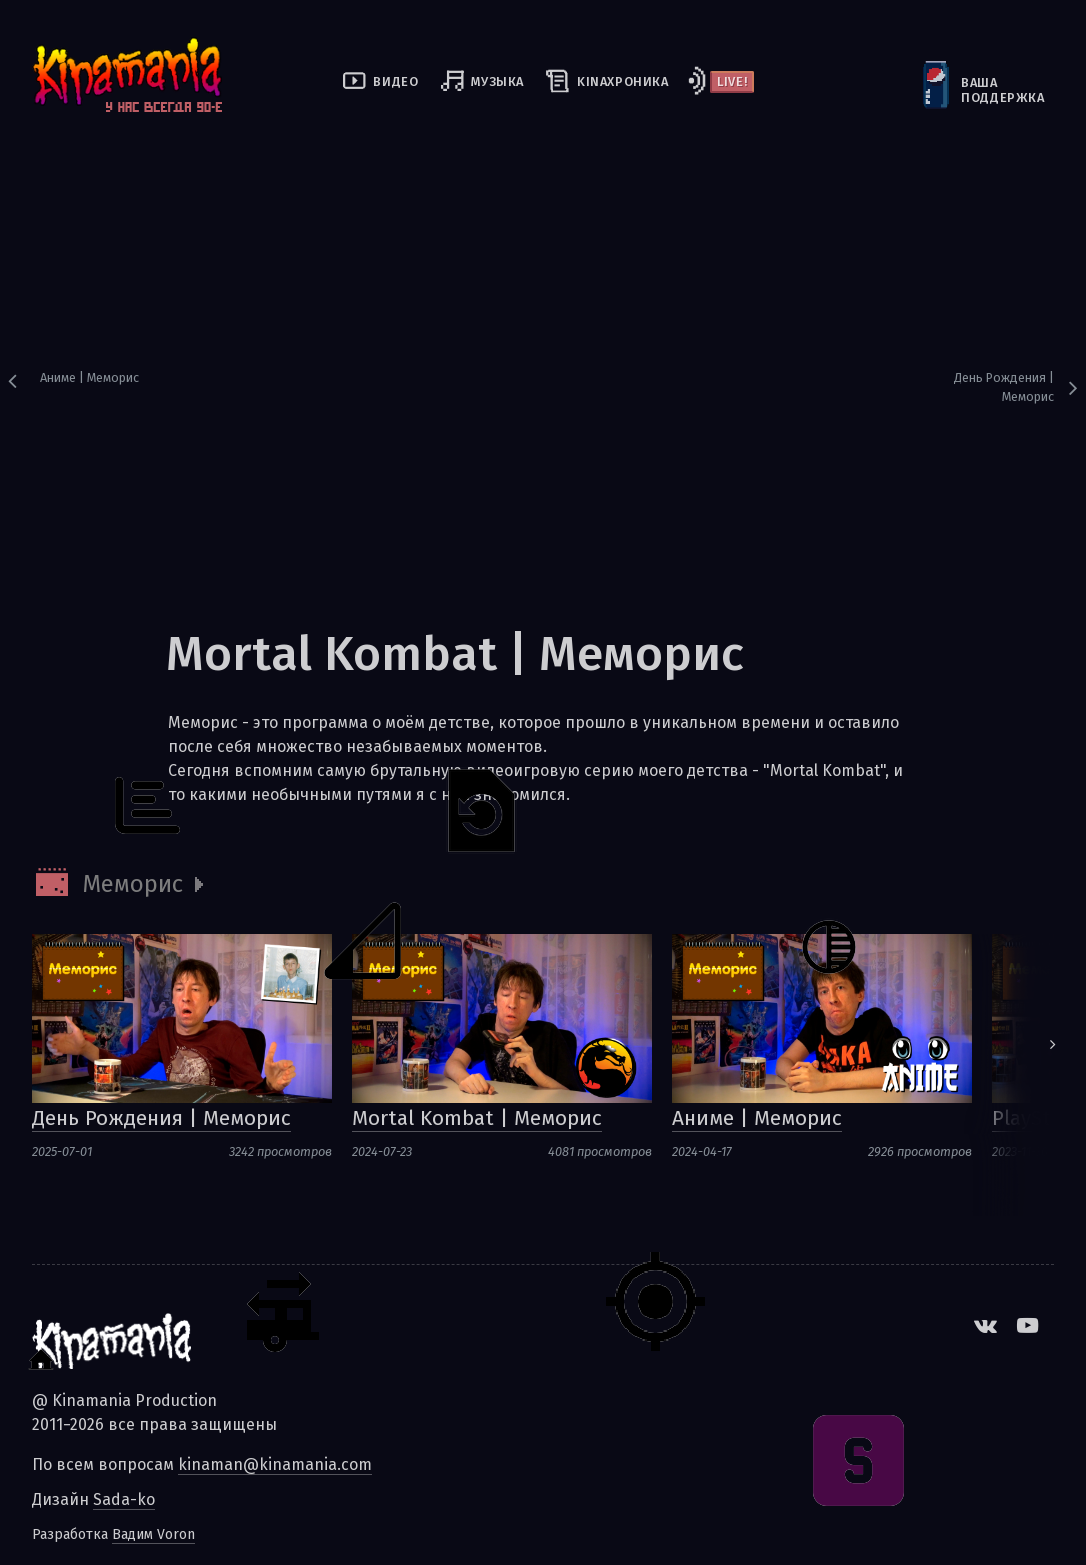 The image size is (1086, 1565). What do you see at coordinates (481, 810) in the screenshot?
I see `restore a previous version of a document` at bounding box center [481, 810].